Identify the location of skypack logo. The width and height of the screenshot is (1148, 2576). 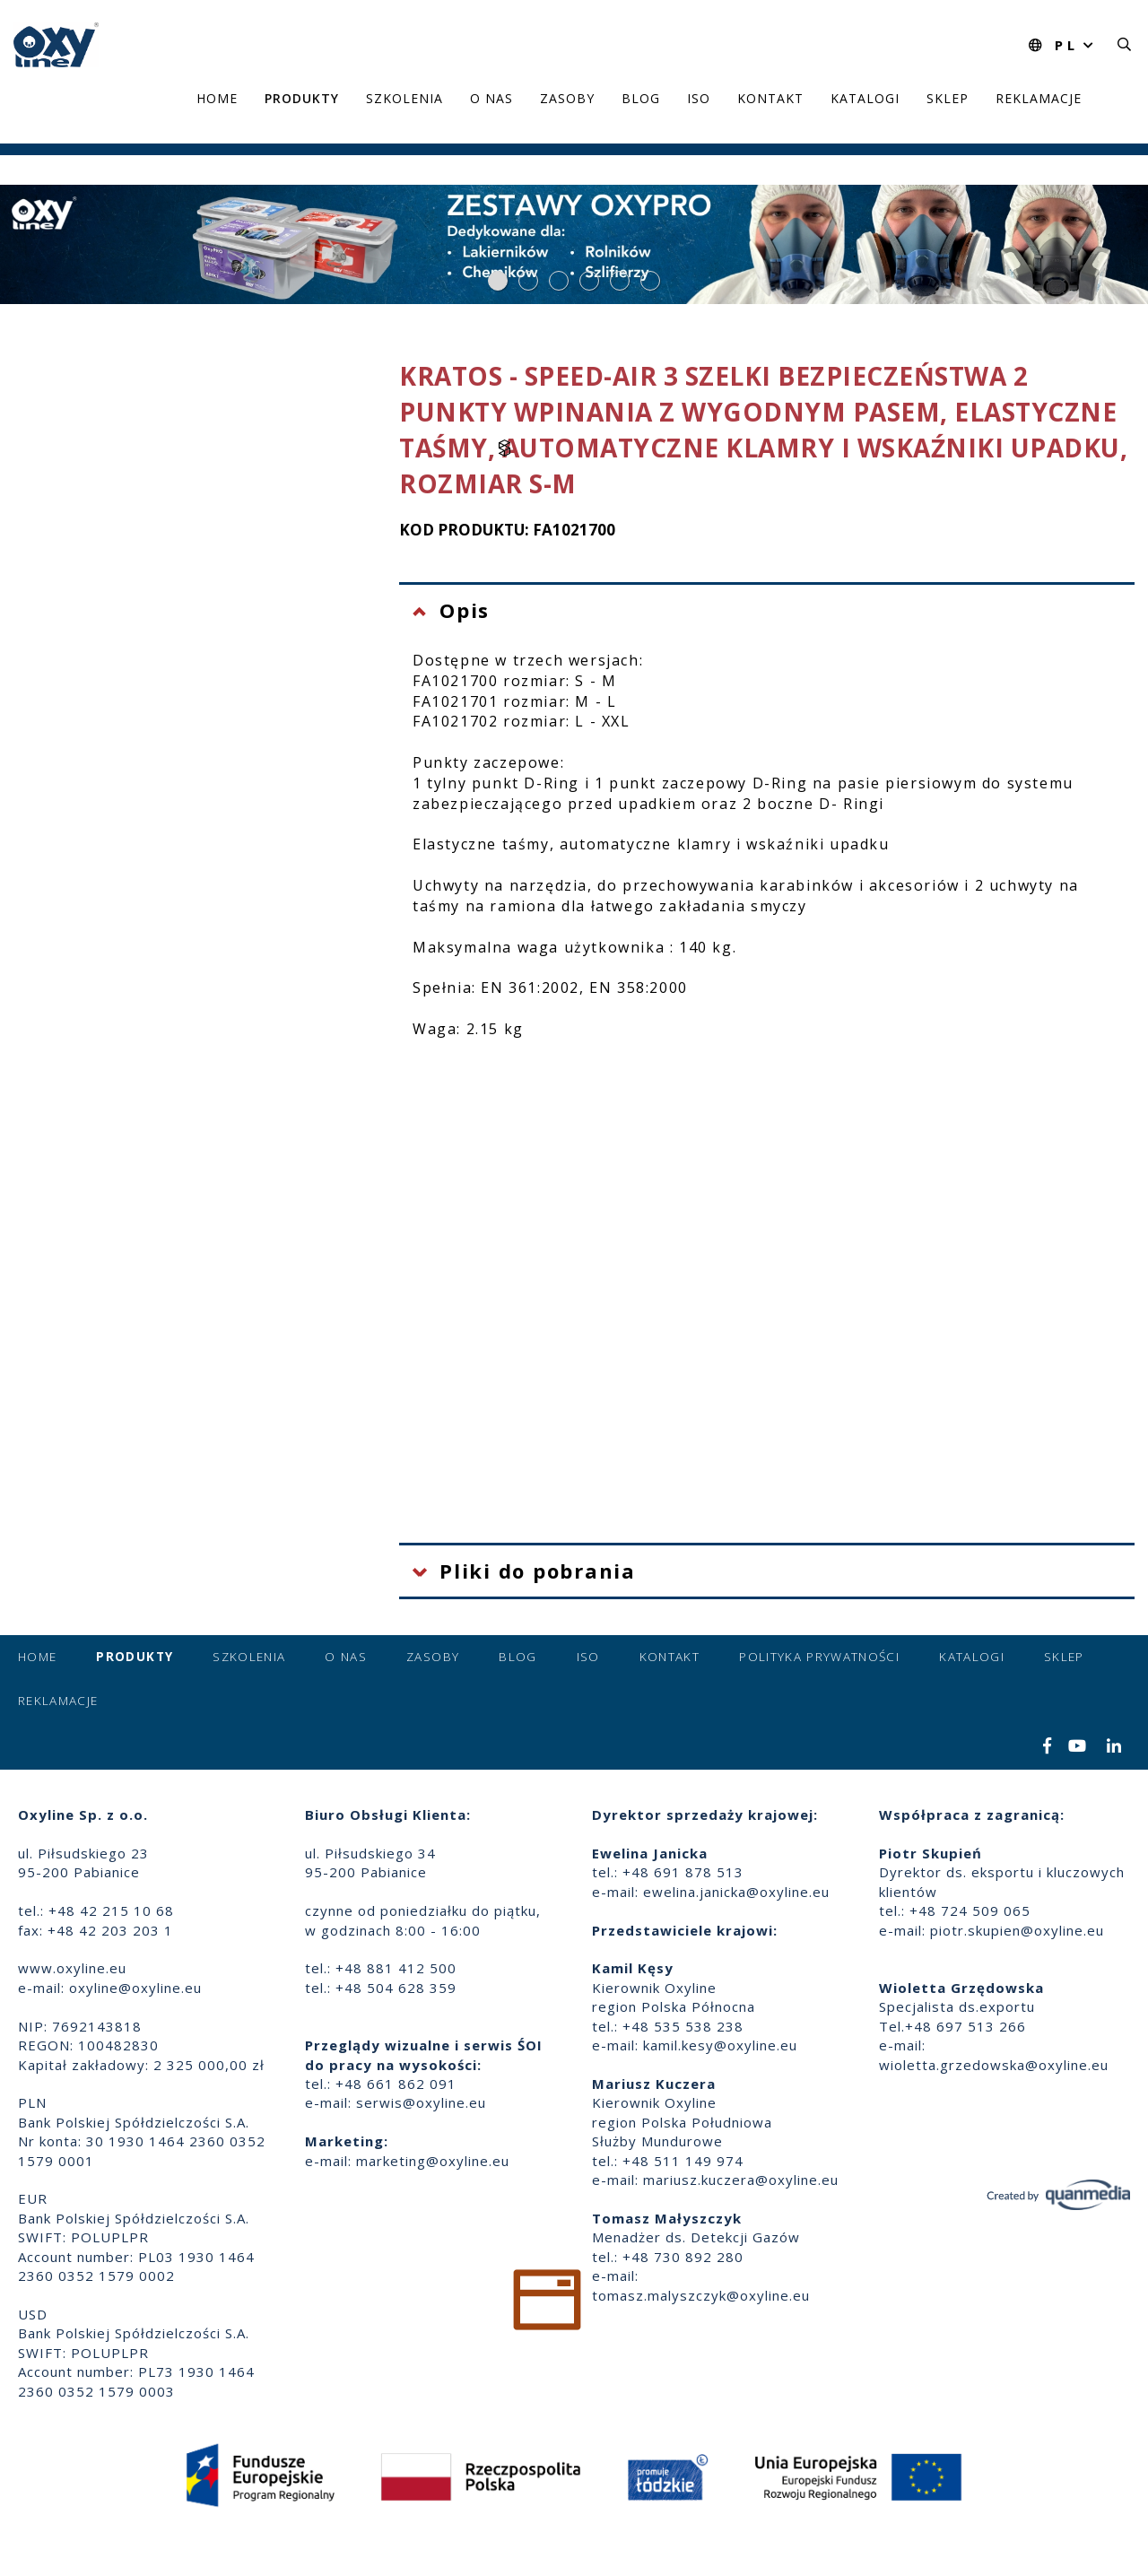
(504, 448).